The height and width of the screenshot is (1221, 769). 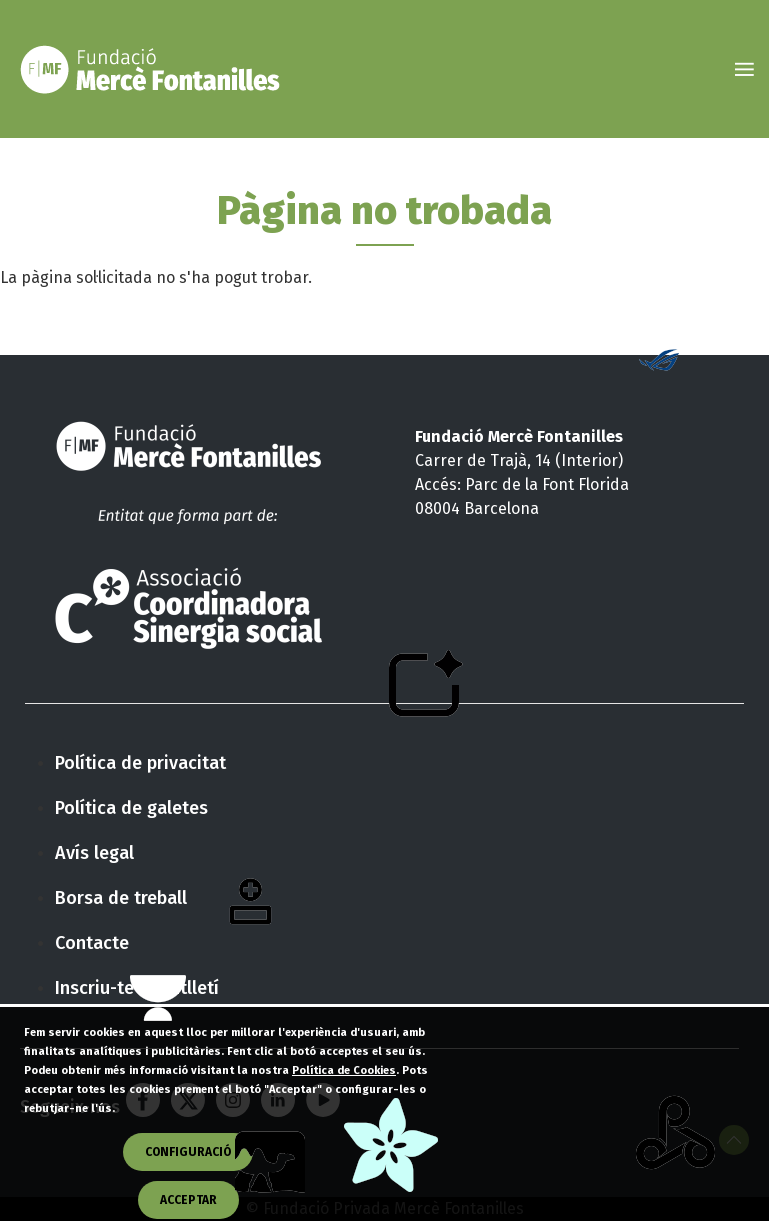 I want to click on generate content using AI, so click(x=424, y=685).